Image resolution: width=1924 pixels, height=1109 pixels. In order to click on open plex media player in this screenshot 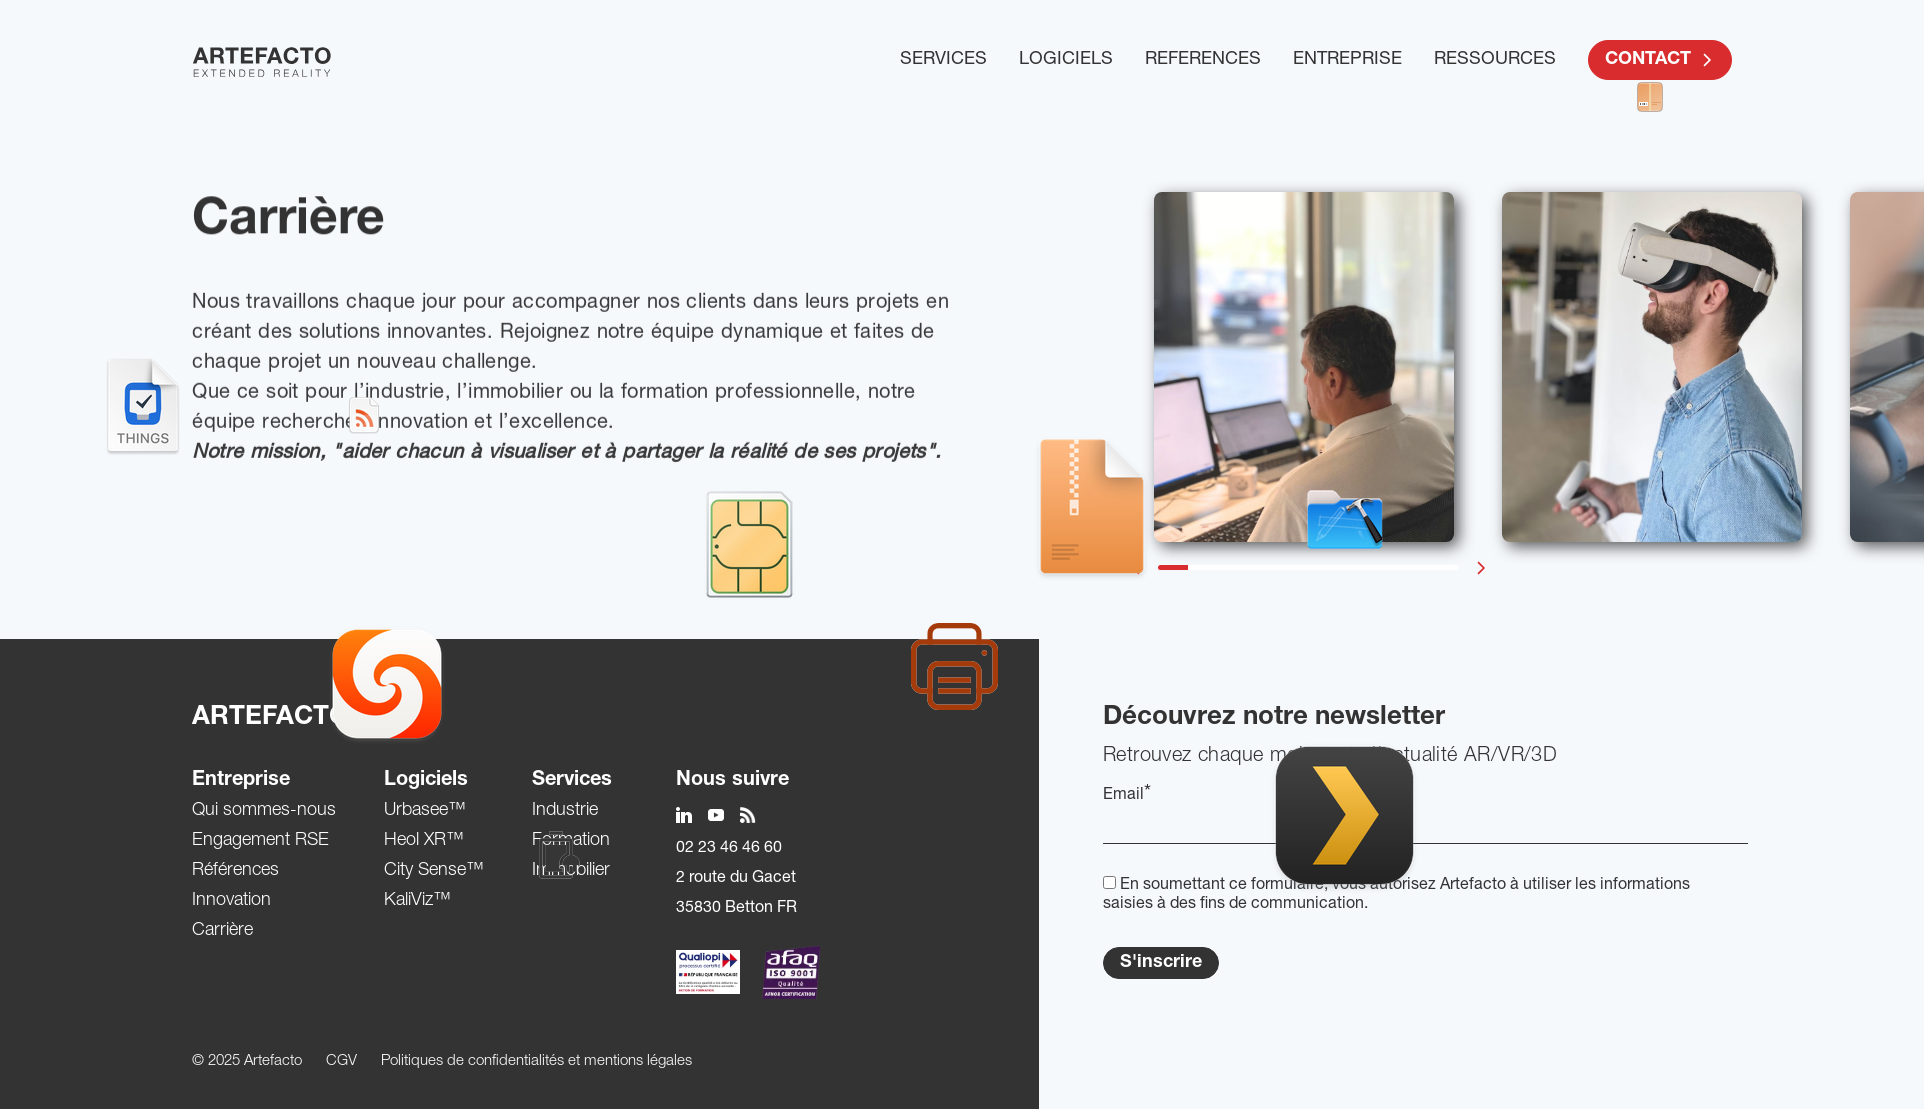, I will do `click(1344, 815)`.